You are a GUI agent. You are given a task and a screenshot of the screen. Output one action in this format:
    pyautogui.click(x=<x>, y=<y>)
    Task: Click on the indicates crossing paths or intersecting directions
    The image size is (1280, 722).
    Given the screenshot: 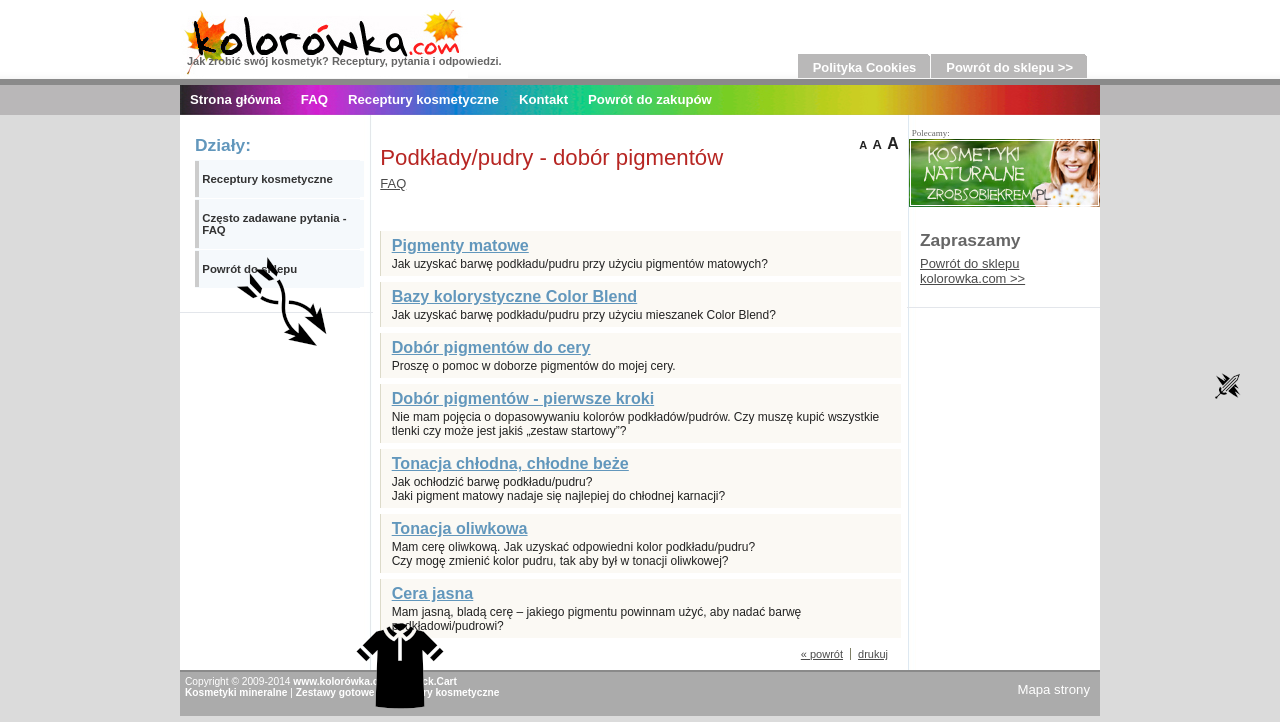 What is the action you would take?
    pyautogui.click(x=281, y=302)
    